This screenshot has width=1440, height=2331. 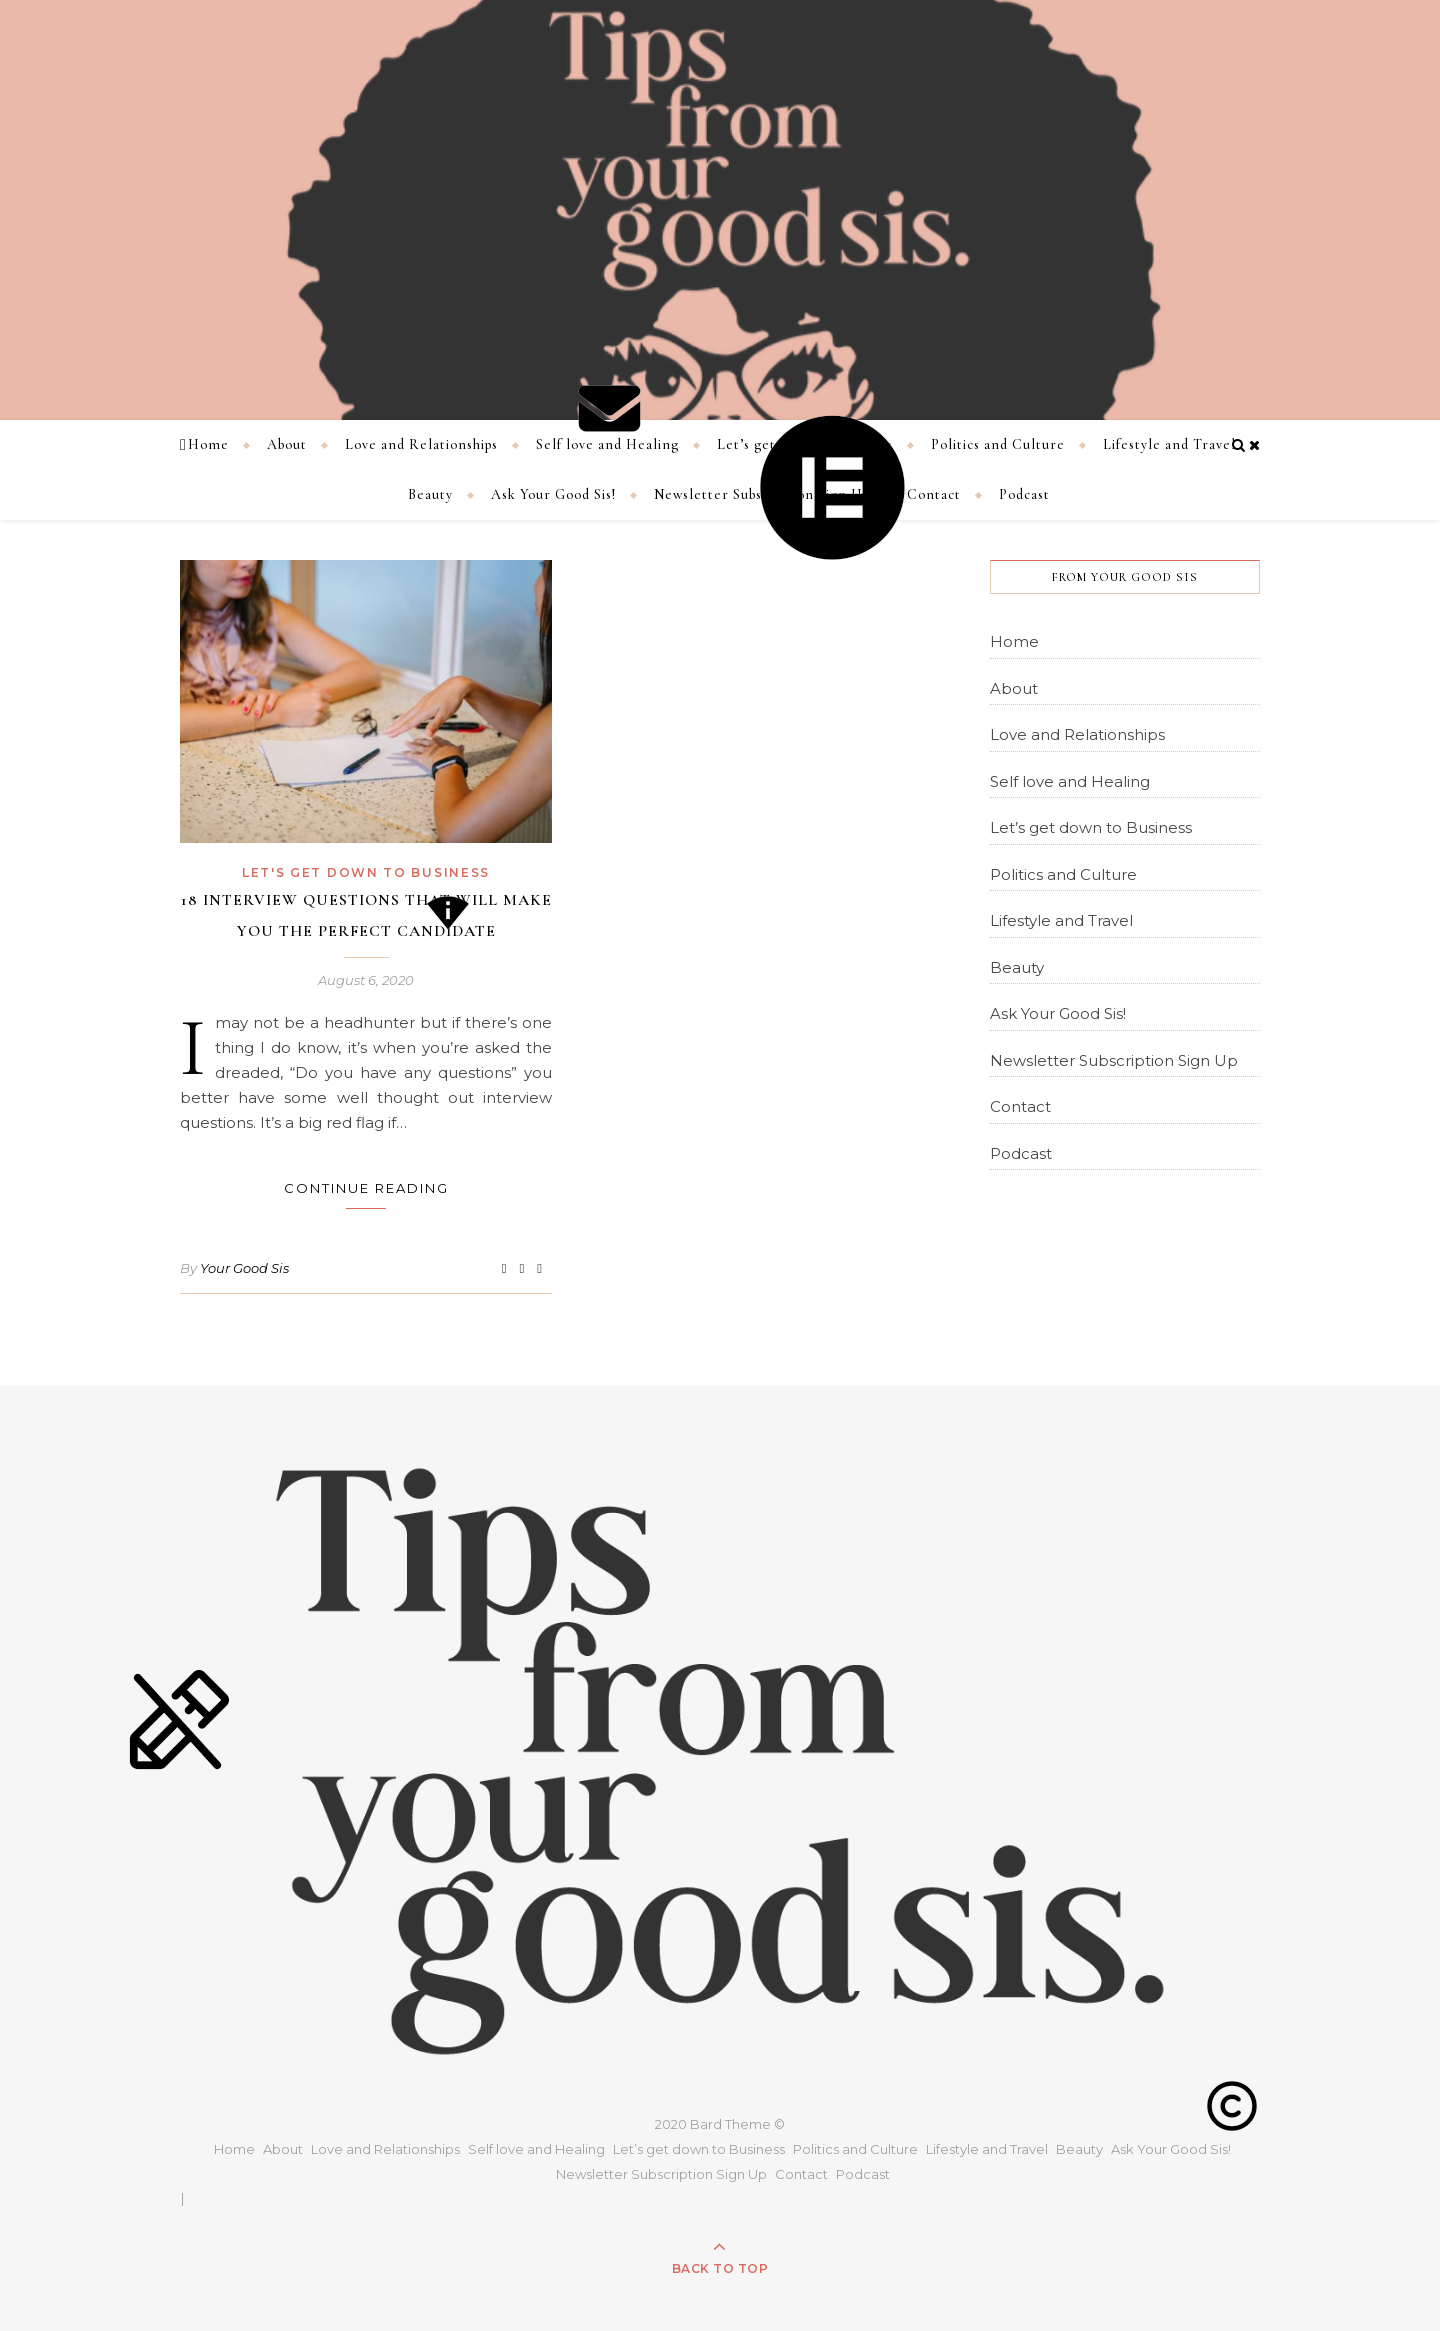 I want to click on view wifi network information, so click(x=448, y=912).